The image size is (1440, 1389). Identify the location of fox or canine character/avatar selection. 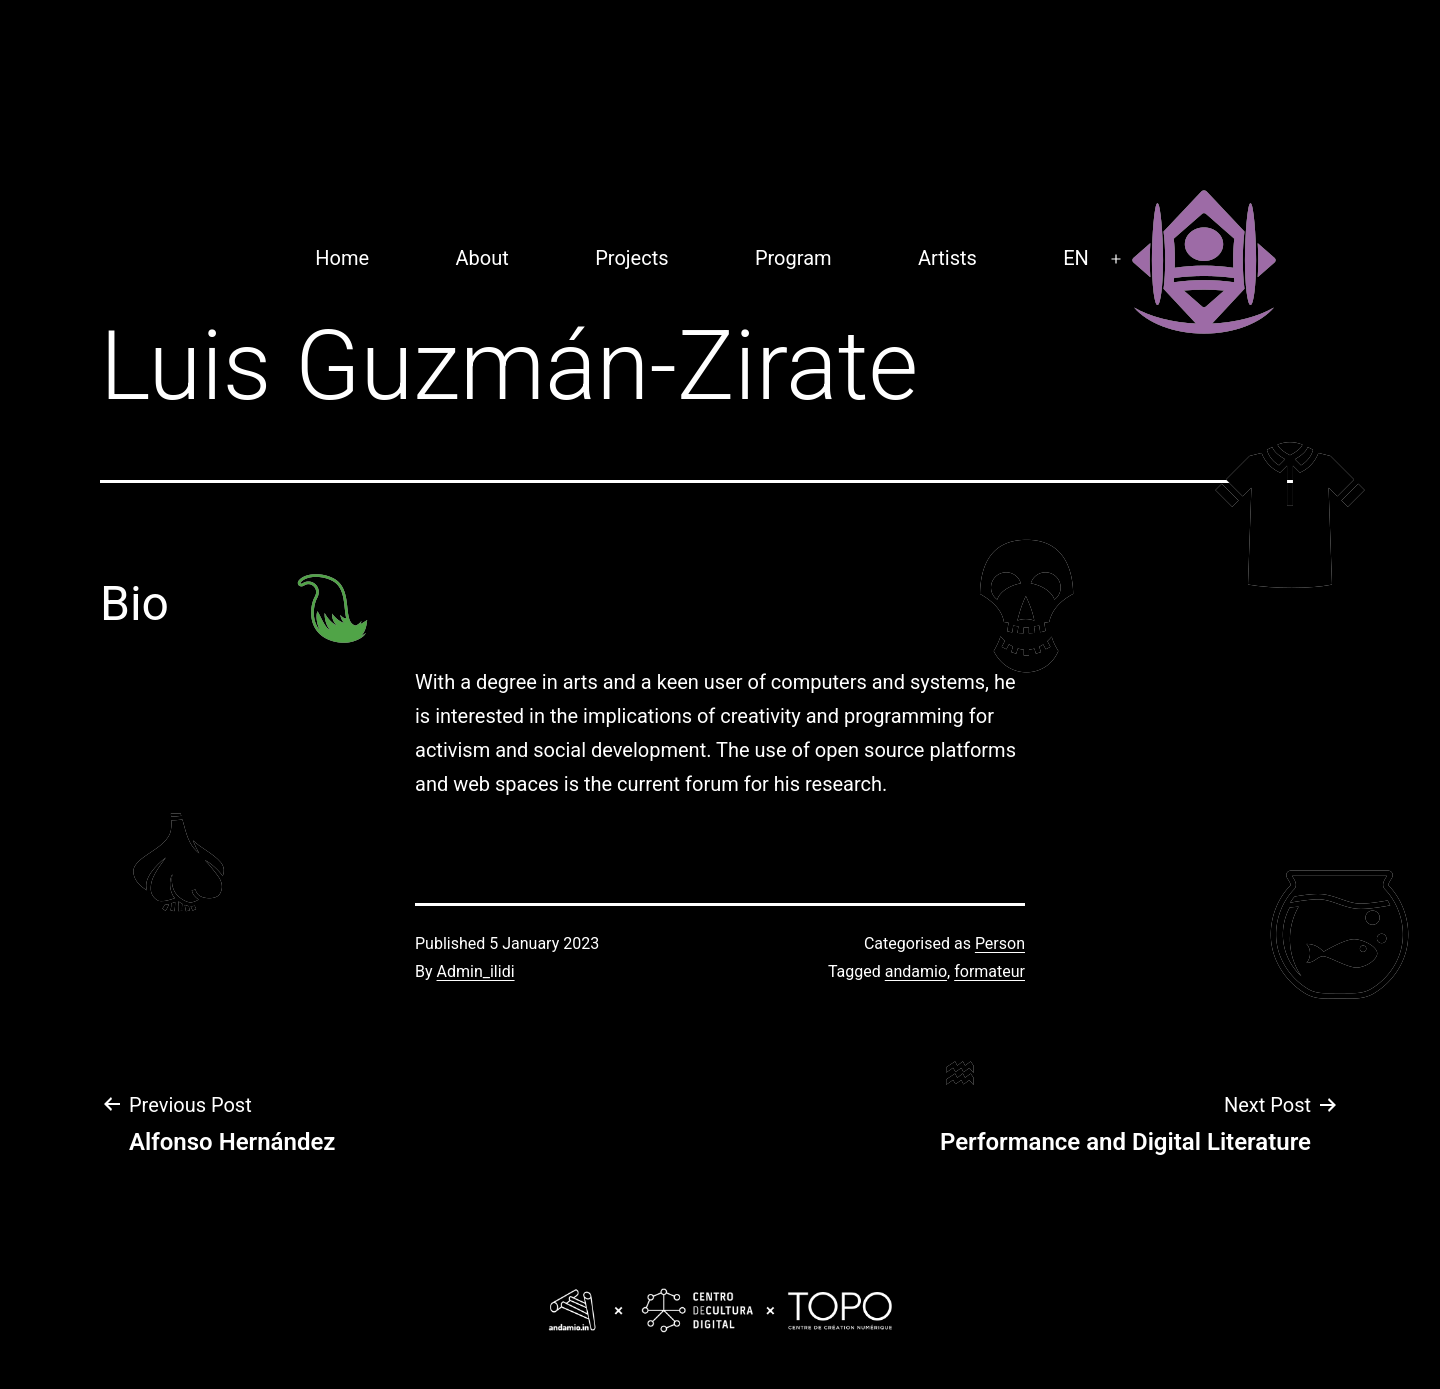
(332, 608).